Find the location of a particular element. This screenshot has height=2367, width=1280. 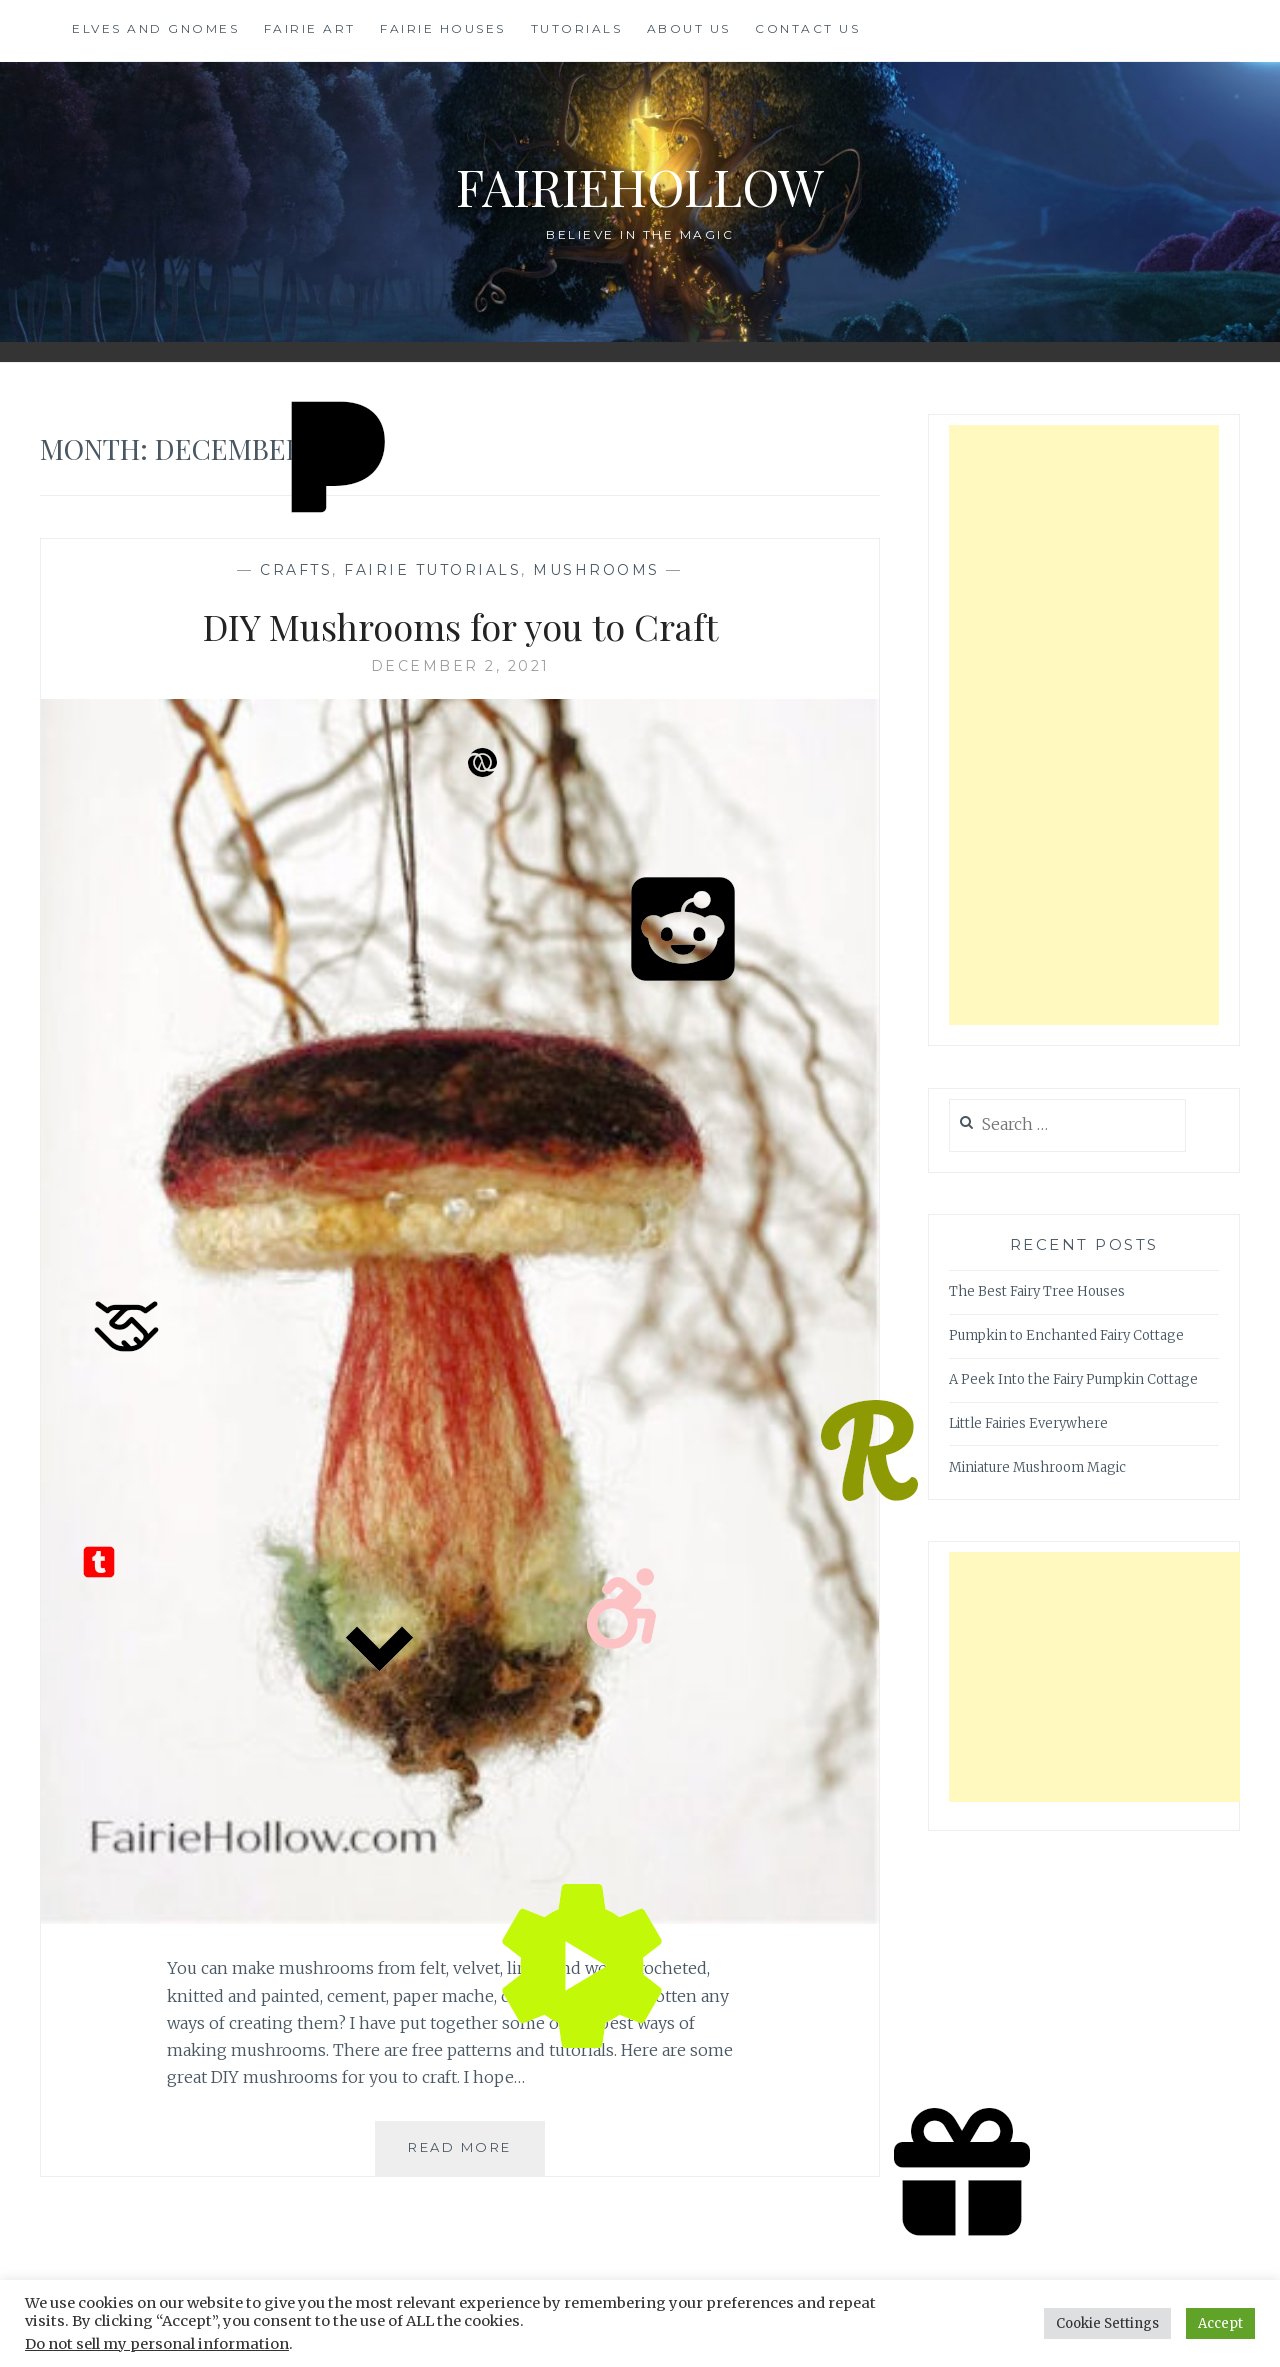

open YouTube Studio app is located at coordinates (582, 1966).